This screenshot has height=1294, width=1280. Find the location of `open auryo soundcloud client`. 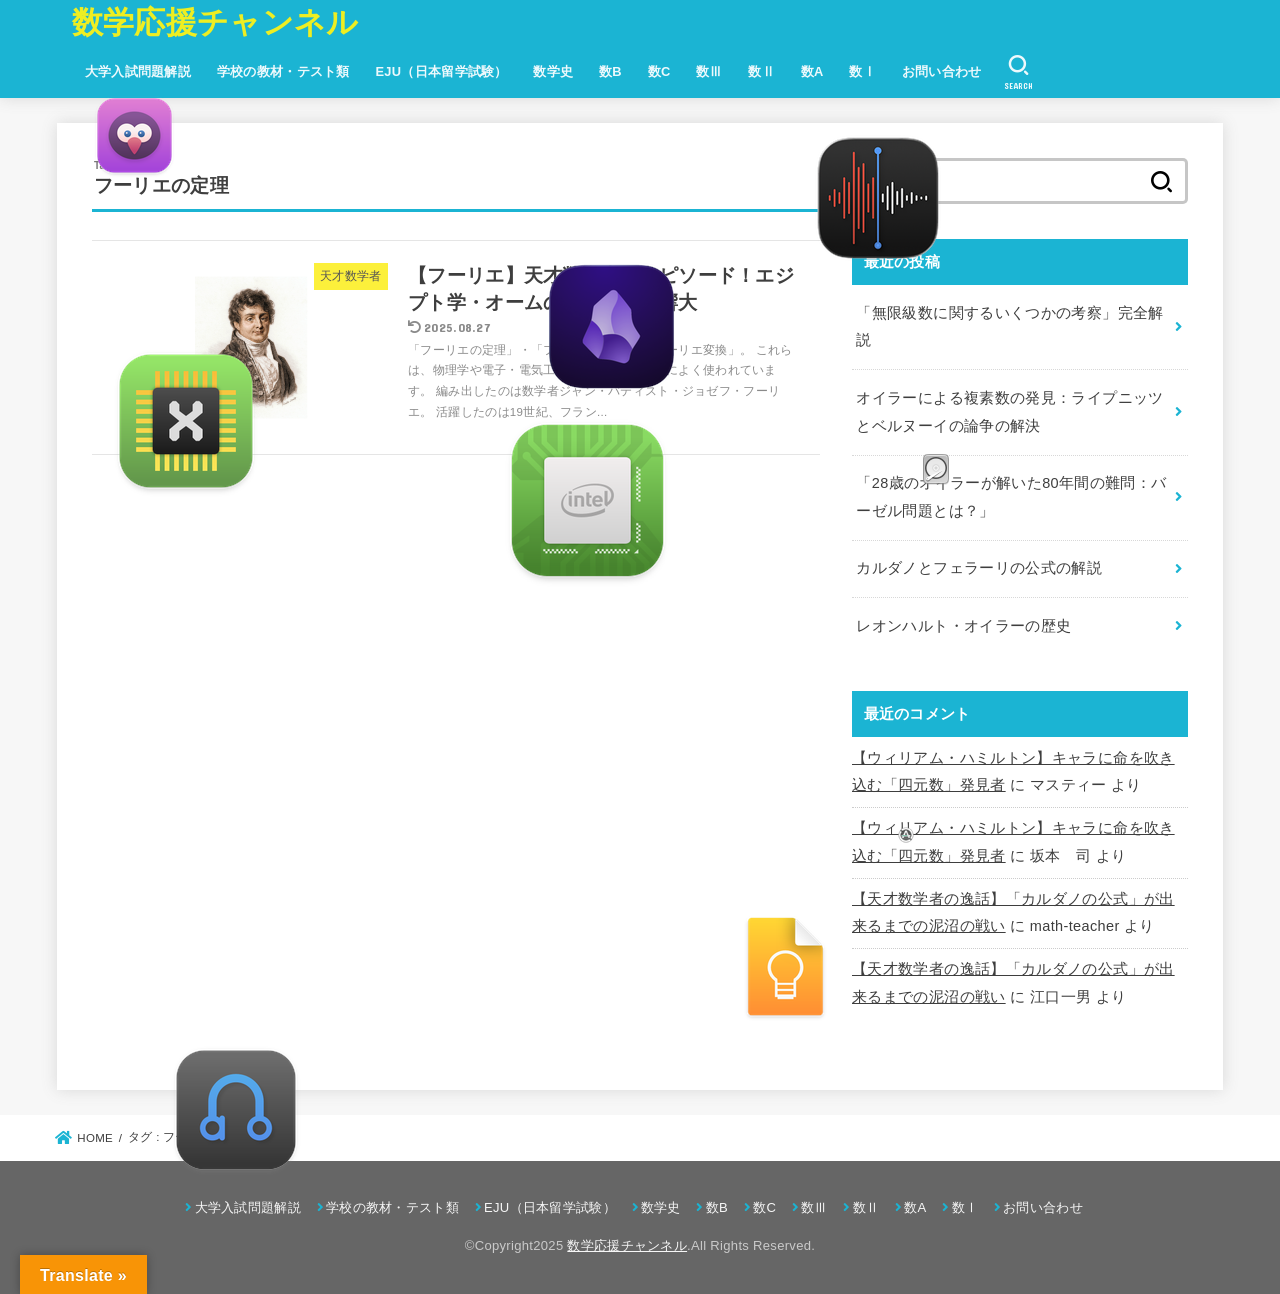

open auryo soundcloud client is located at coordinates (236, 1110).